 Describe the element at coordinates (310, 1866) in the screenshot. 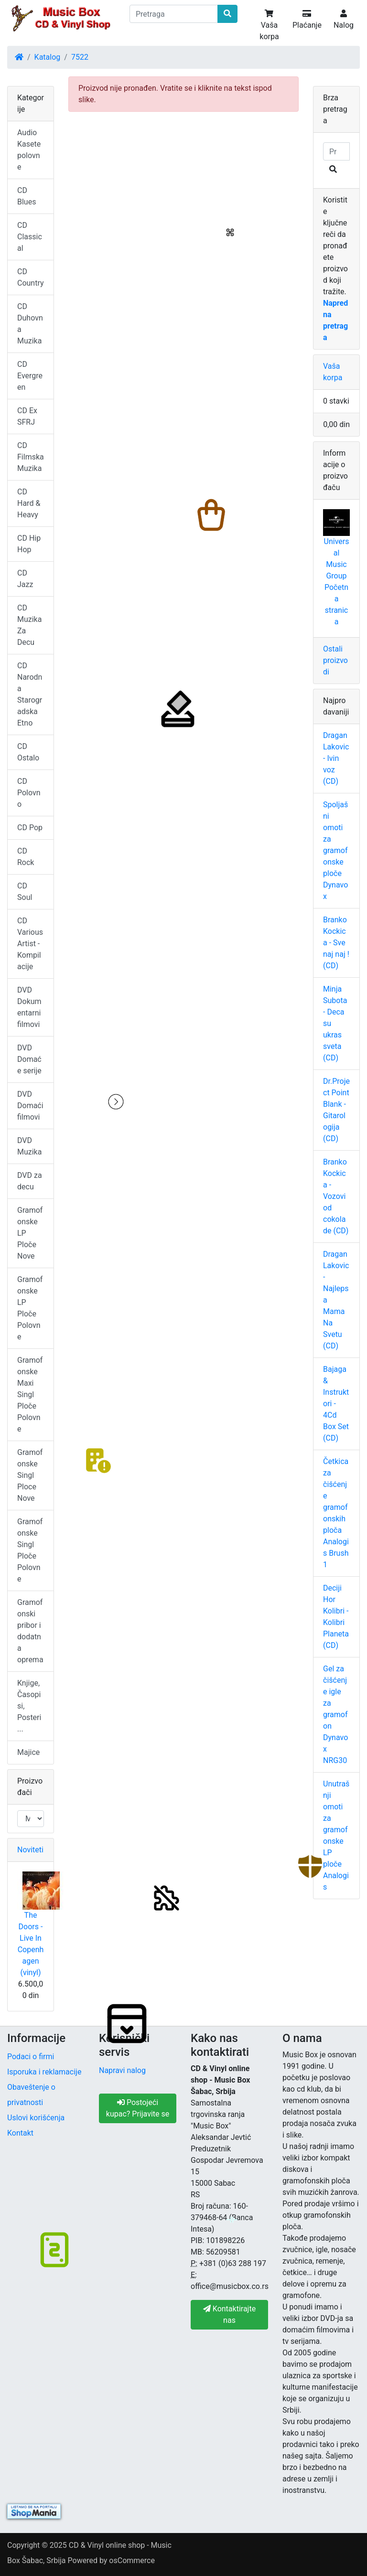

I see `privacy or security settings` at that location.